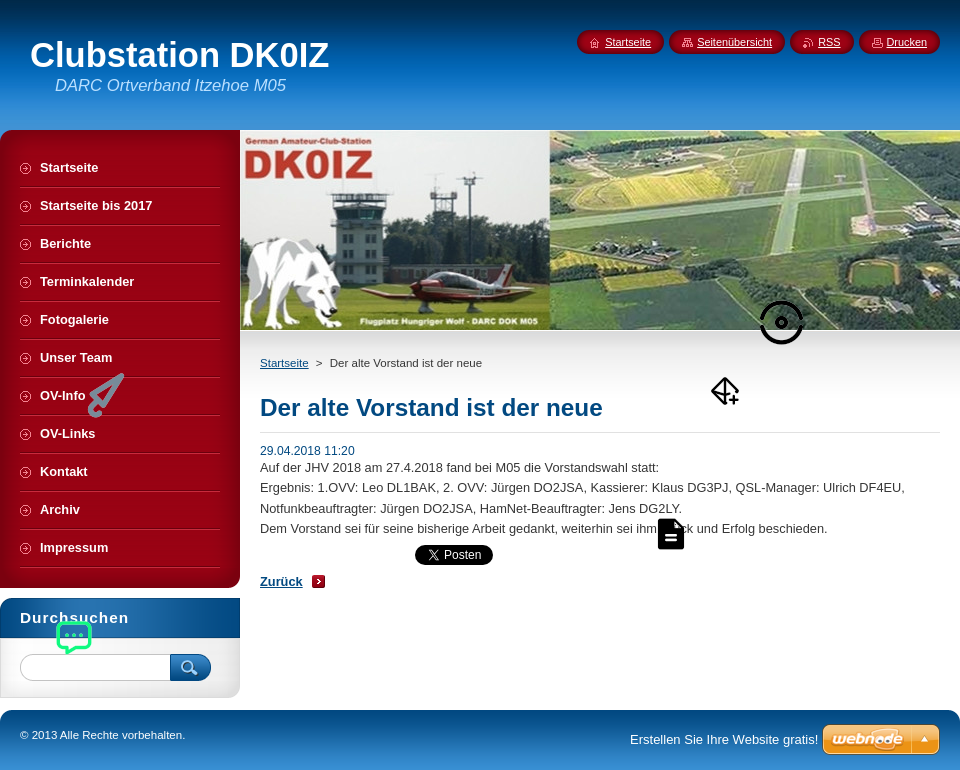  Describe the element at coordinates (74, 637) in the screenshot. I see `open messaging or chat` at that location.